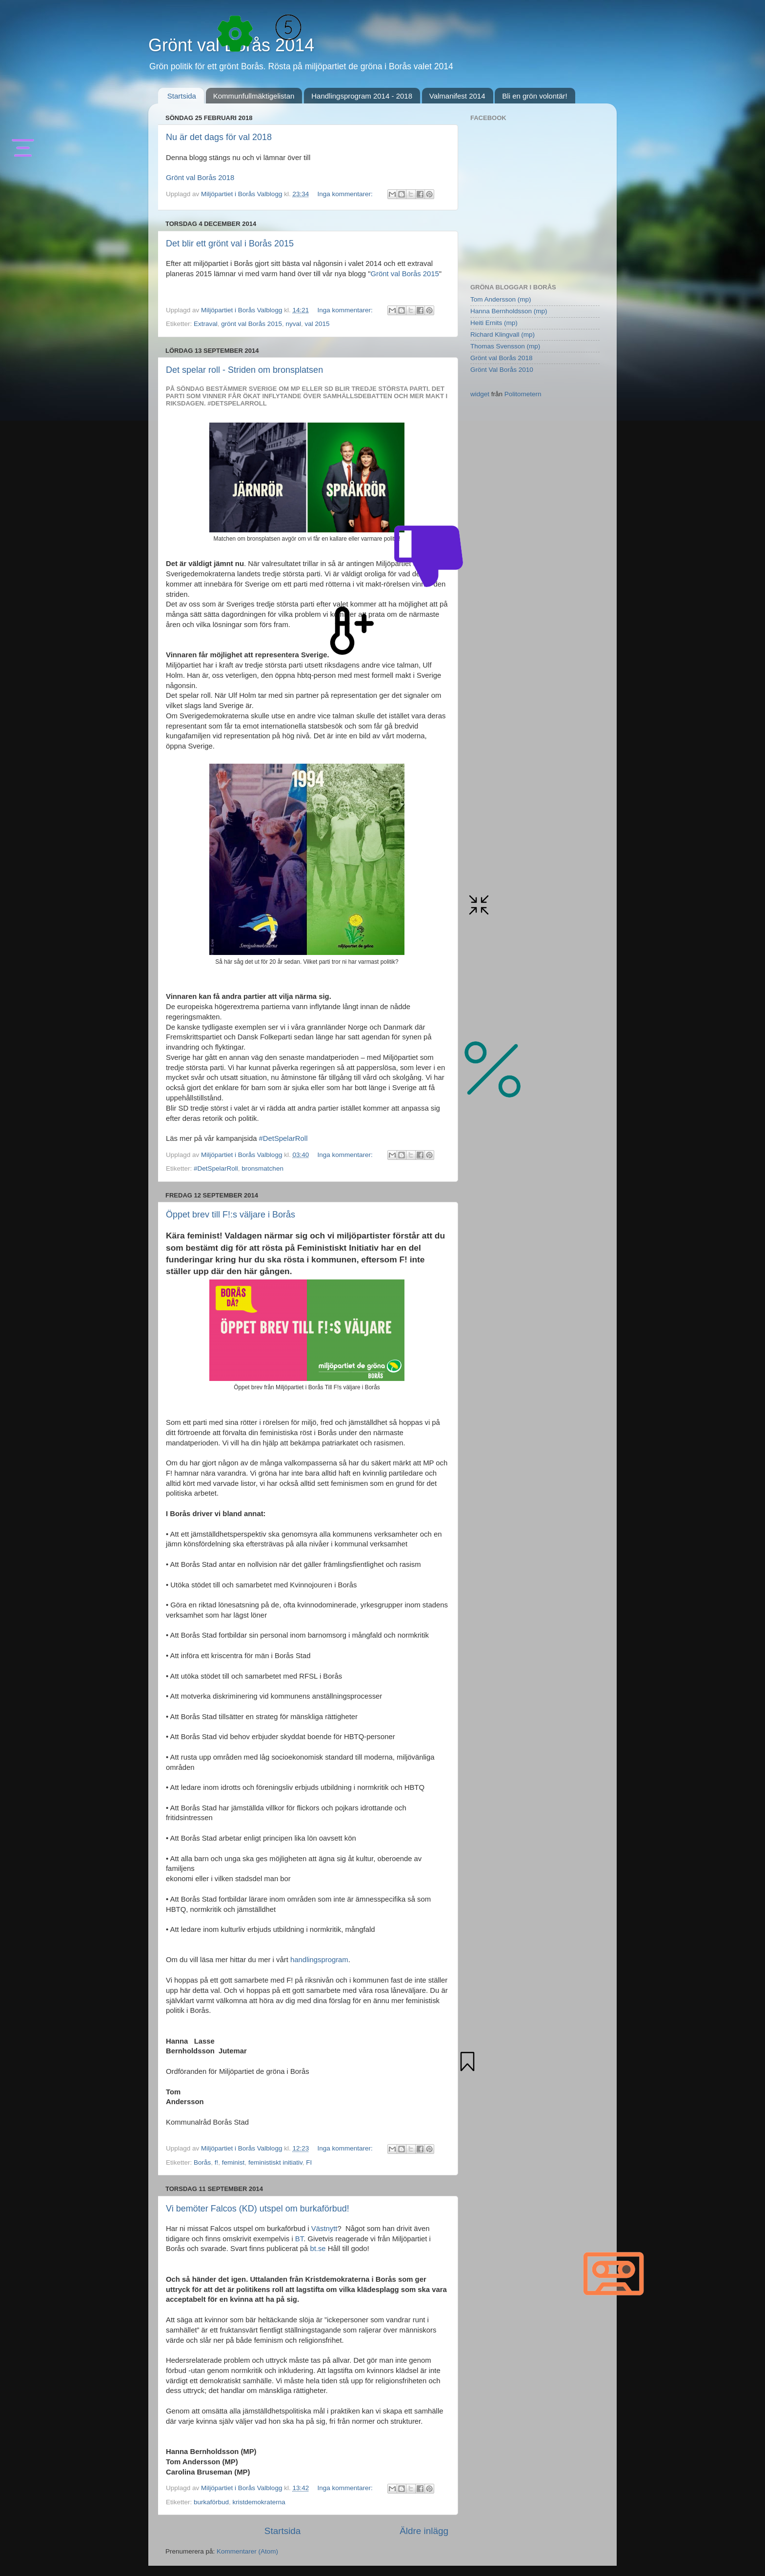  What do you see at coordinates (288, 27) in the screenshot?
I see `indicates step 5 in a multi-step process` at bounding box center [288, 27].